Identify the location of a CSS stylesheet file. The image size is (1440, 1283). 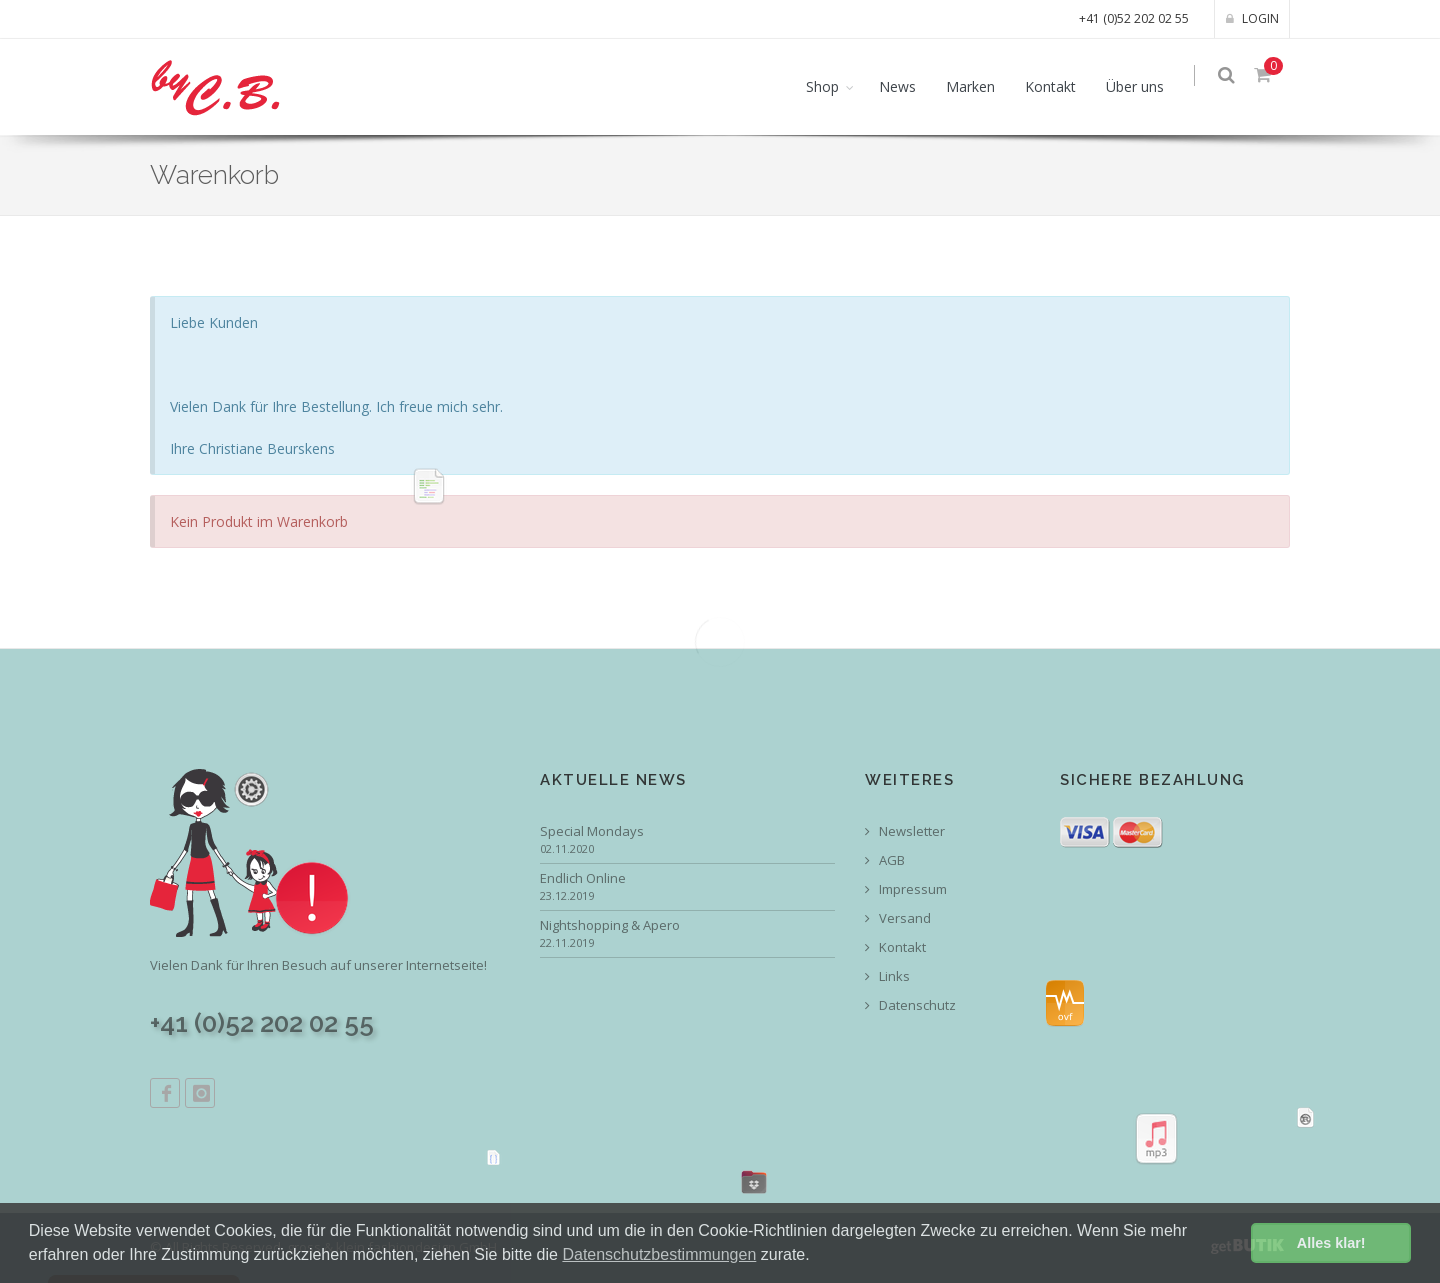
(493, 1157).